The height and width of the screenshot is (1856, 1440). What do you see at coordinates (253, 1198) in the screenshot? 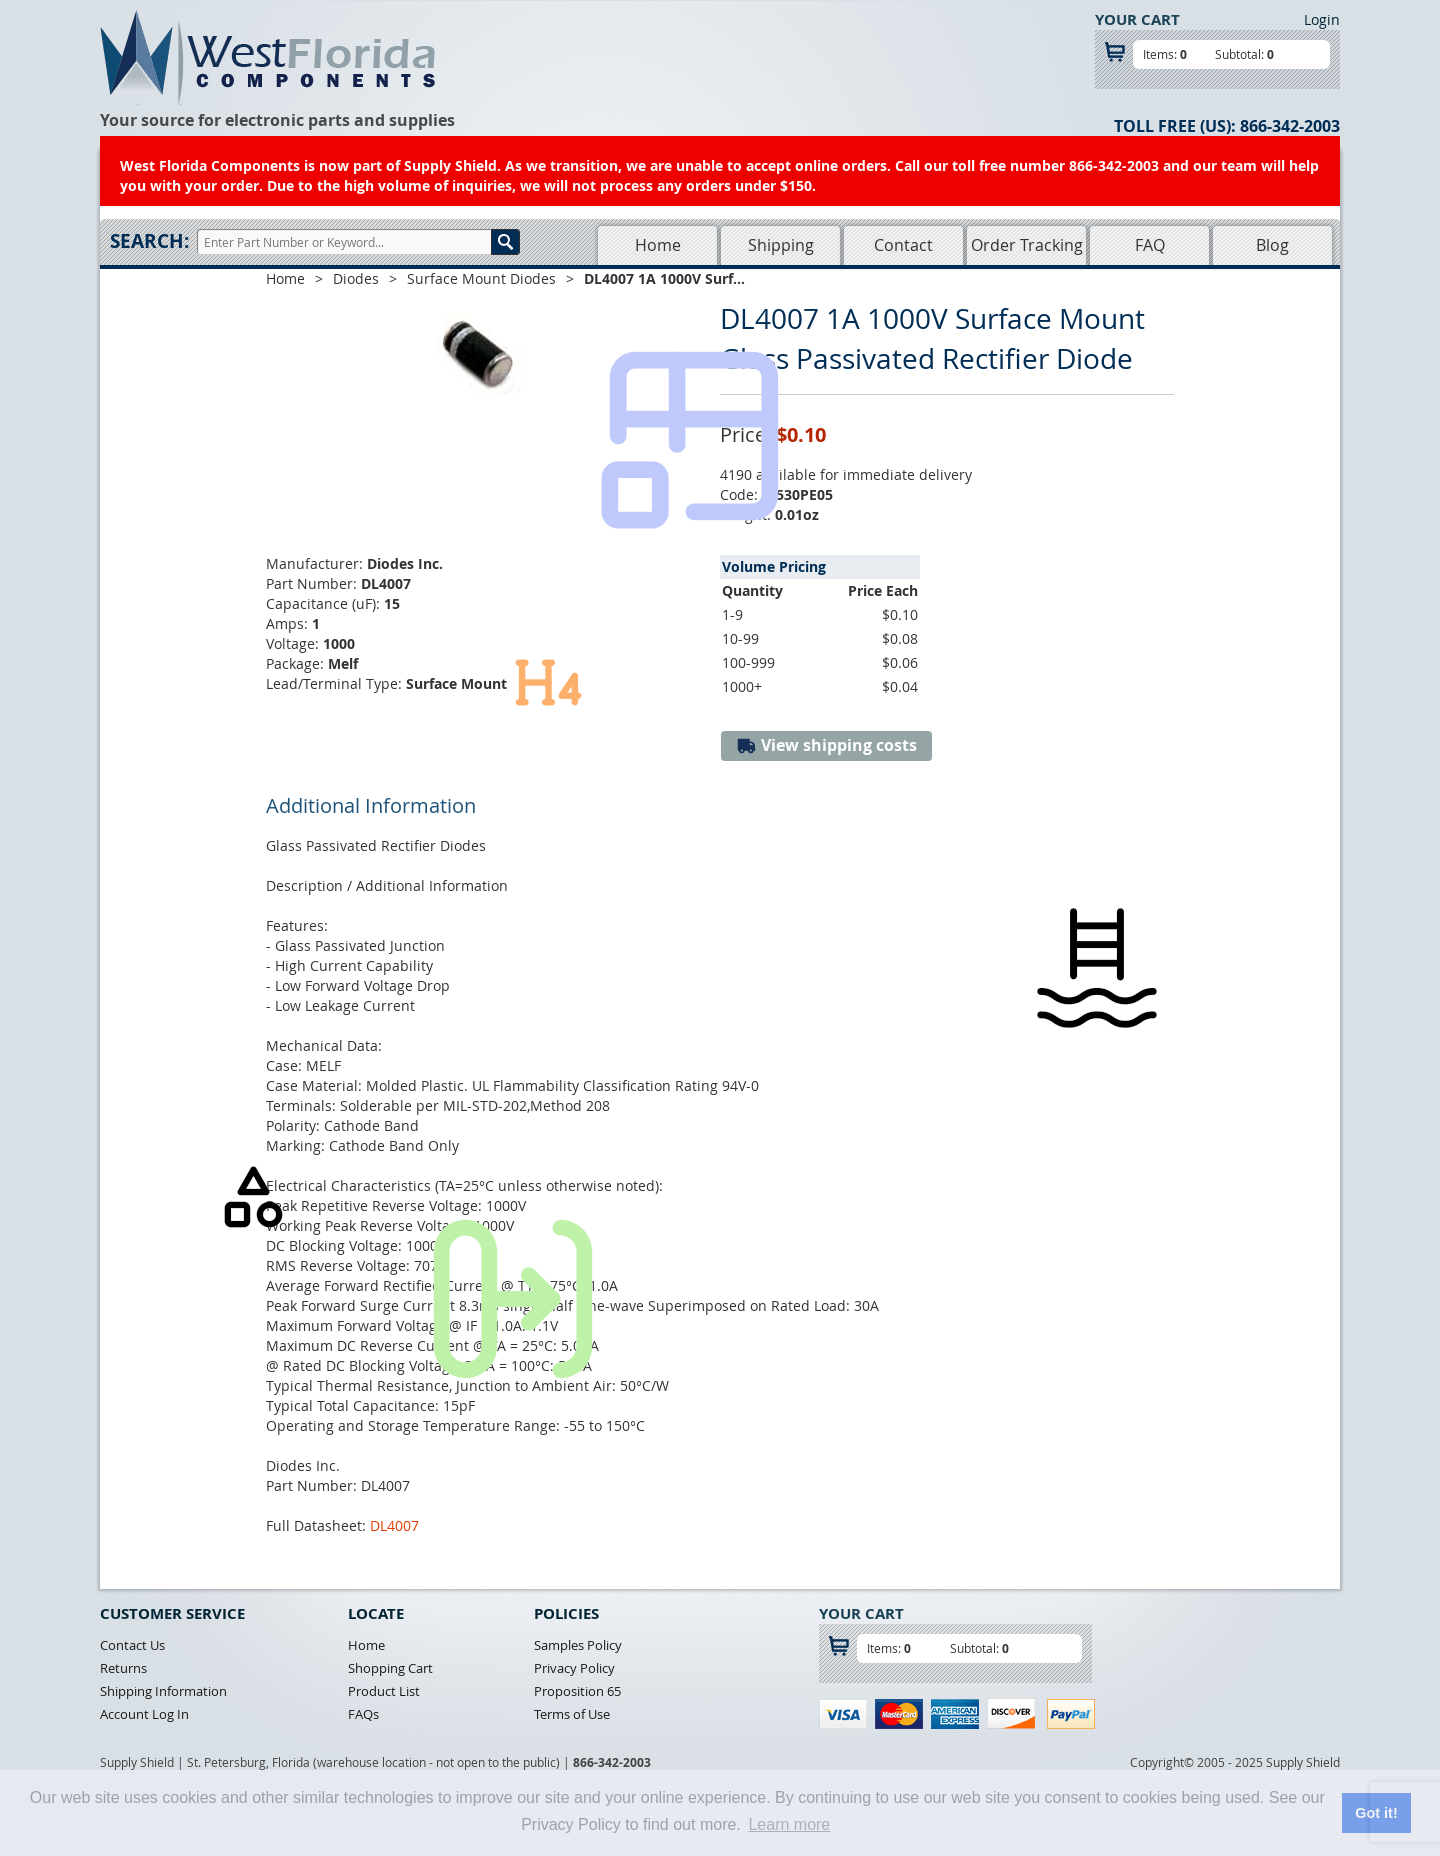
I see `access shape tools or drawing options` at bounding box center [253, 1198].